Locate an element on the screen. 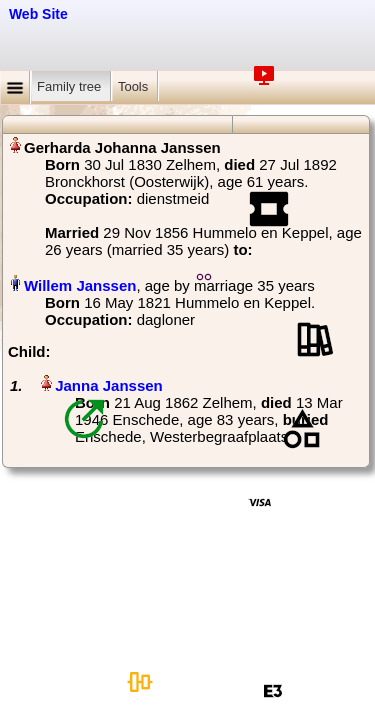 The height and width of the screenshot is (720, 375). share this content is located at coordinates (84, 419).